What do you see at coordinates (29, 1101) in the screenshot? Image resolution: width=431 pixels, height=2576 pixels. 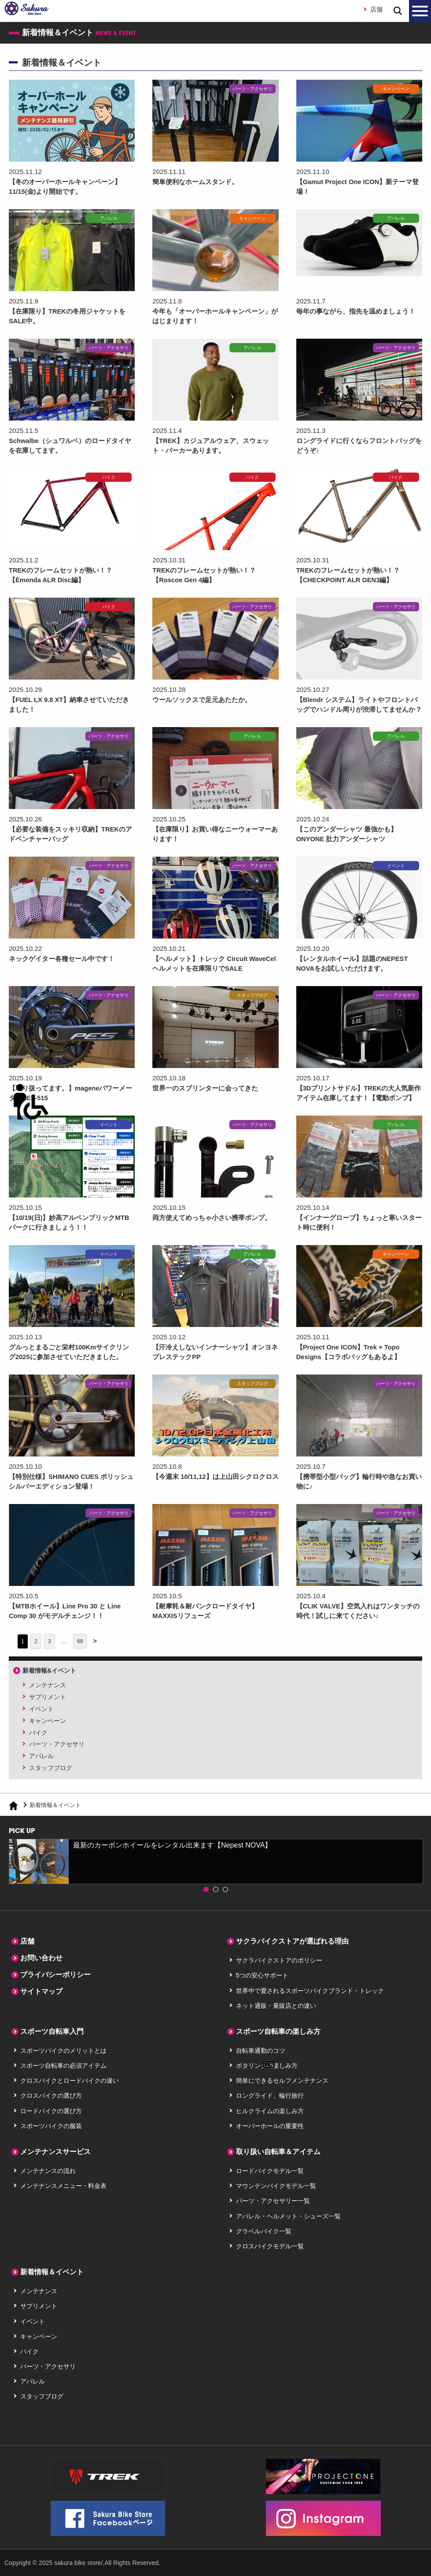 I see `wheelchair pickup location` at bounding box center [29, 1101].